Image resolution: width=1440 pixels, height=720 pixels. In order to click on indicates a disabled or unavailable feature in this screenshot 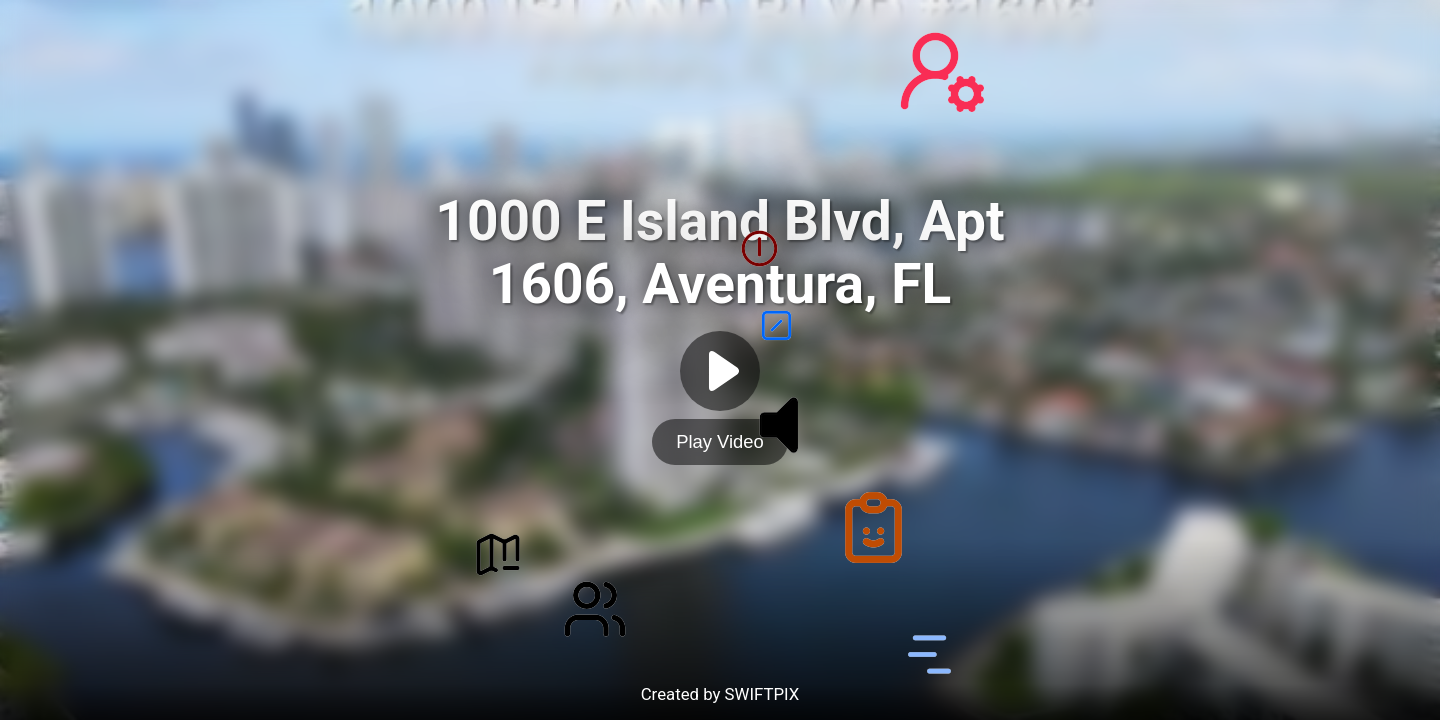, I will do `click(776, 325)`.